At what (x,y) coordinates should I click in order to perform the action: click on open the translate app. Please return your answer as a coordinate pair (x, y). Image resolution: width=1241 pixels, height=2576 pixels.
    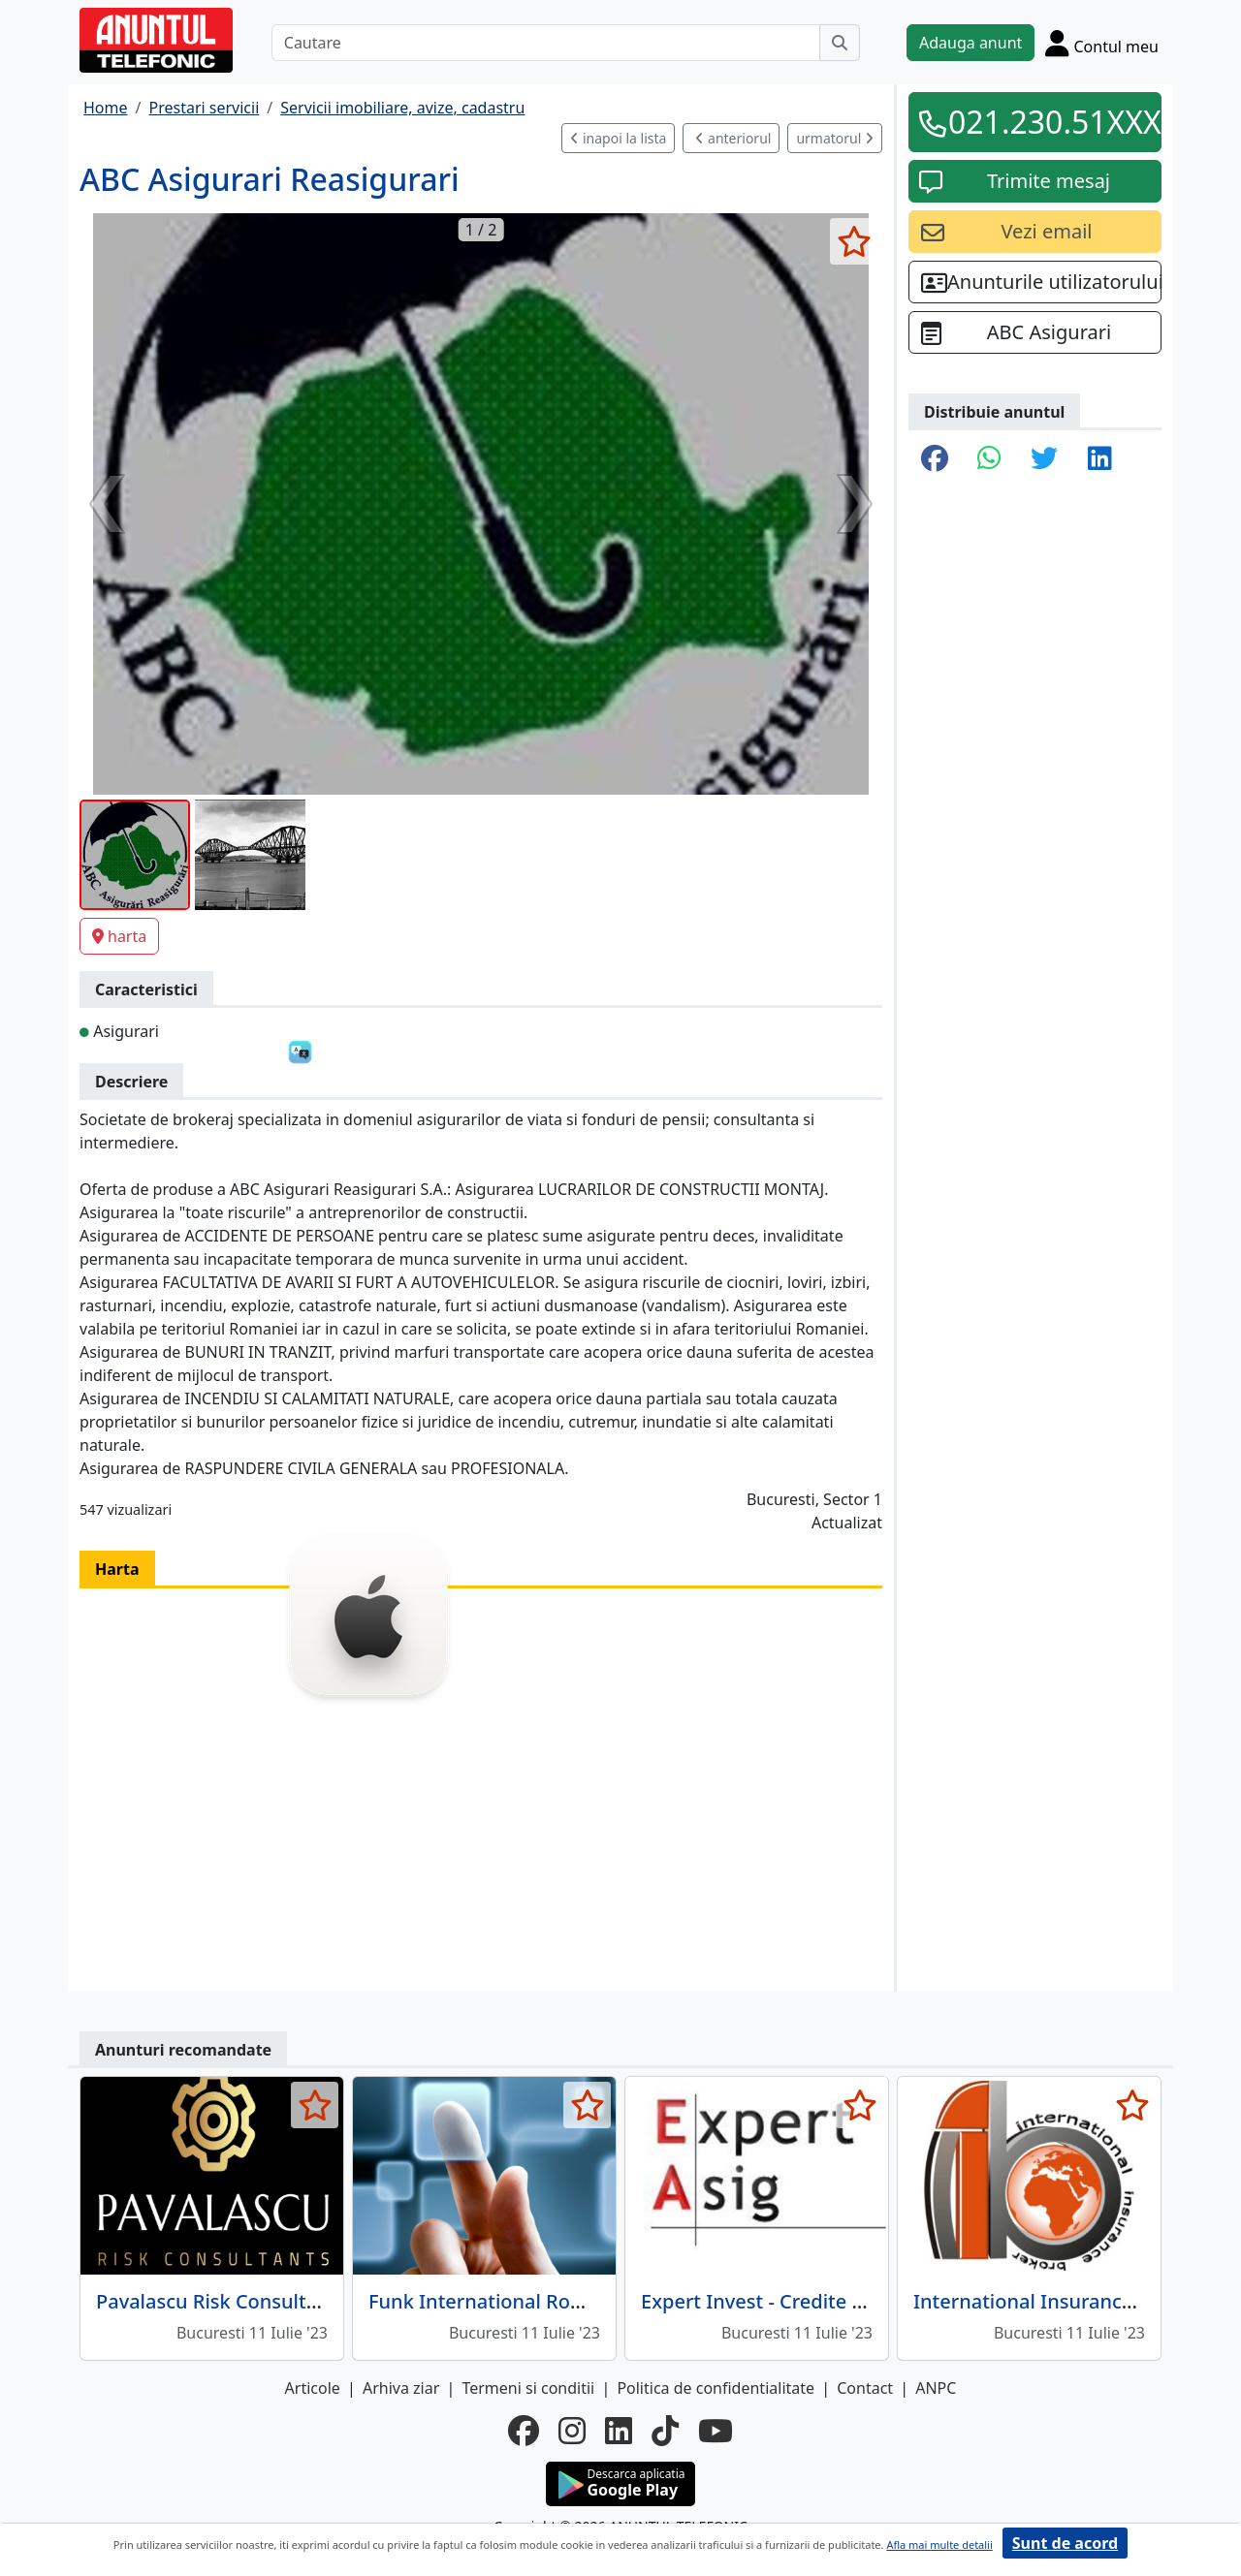
    Looking at the image, I should click on (300, 1052).